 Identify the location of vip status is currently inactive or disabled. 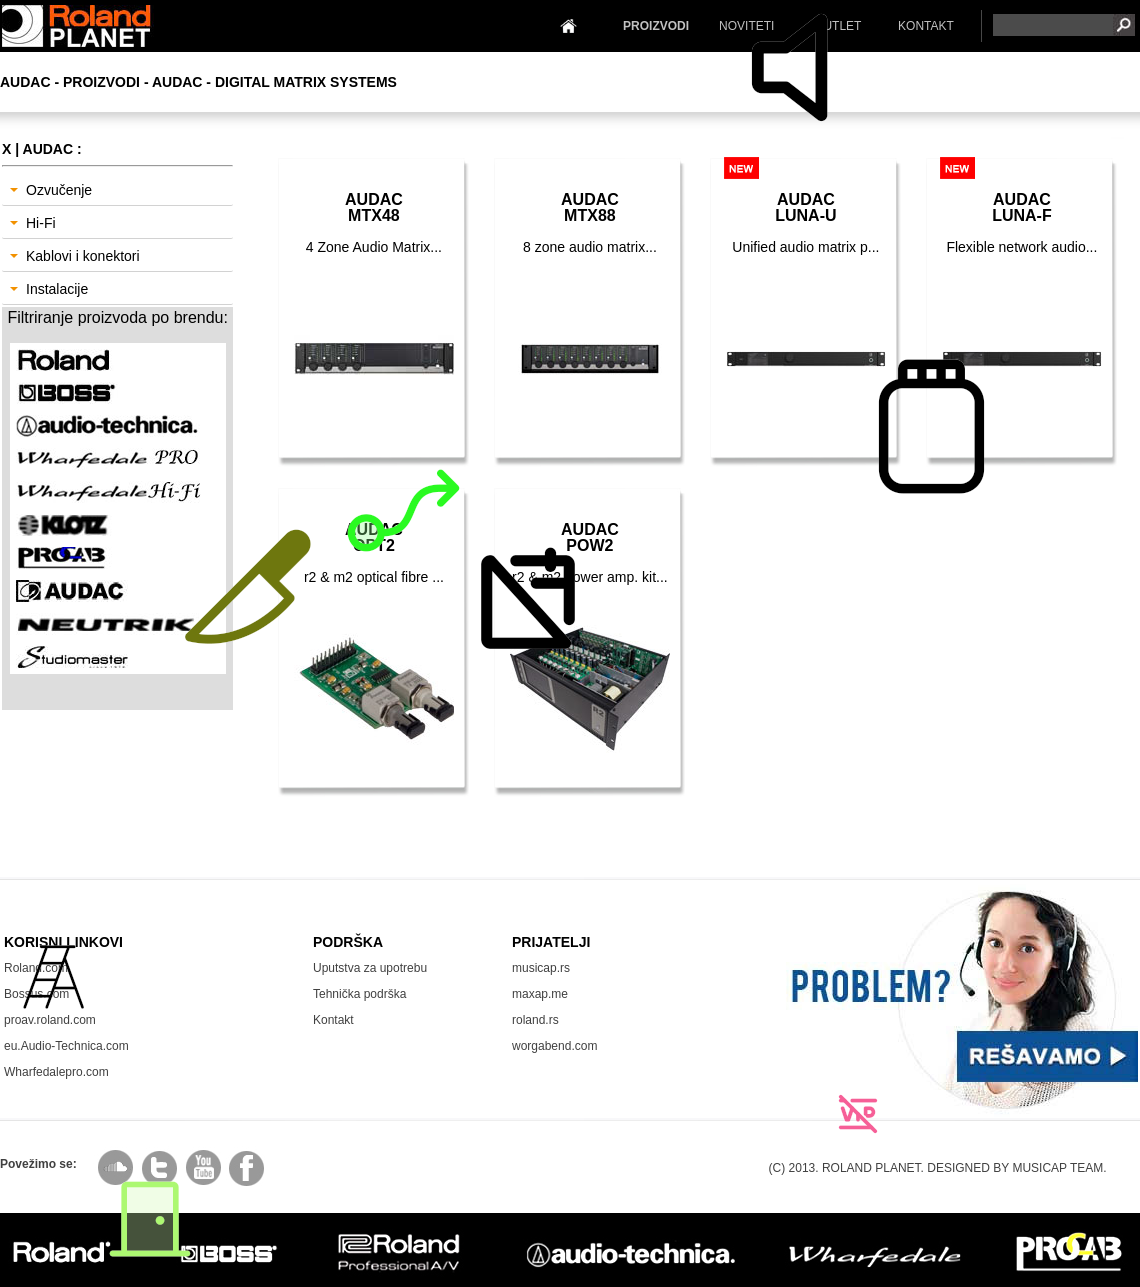
(858, 1114).